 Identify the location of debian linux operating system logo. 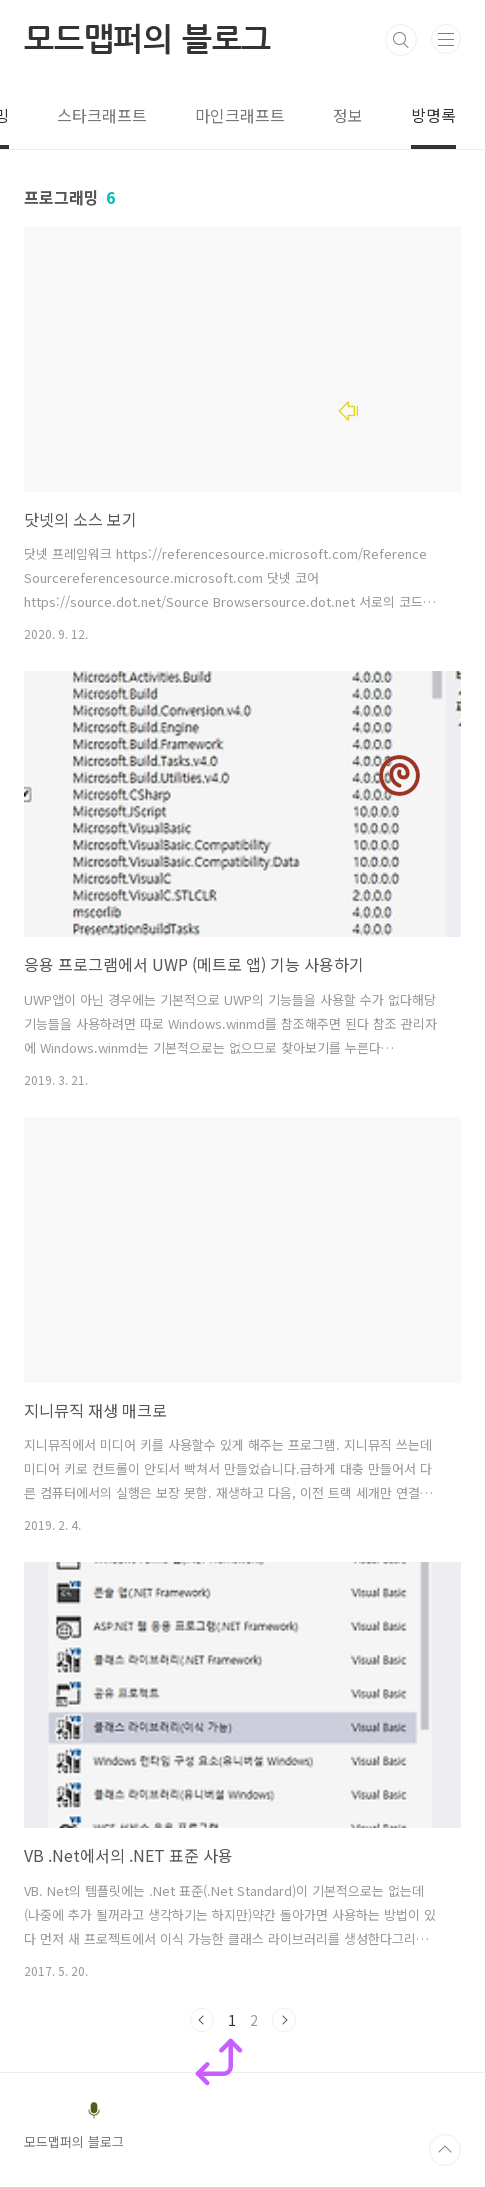
(399, 775).